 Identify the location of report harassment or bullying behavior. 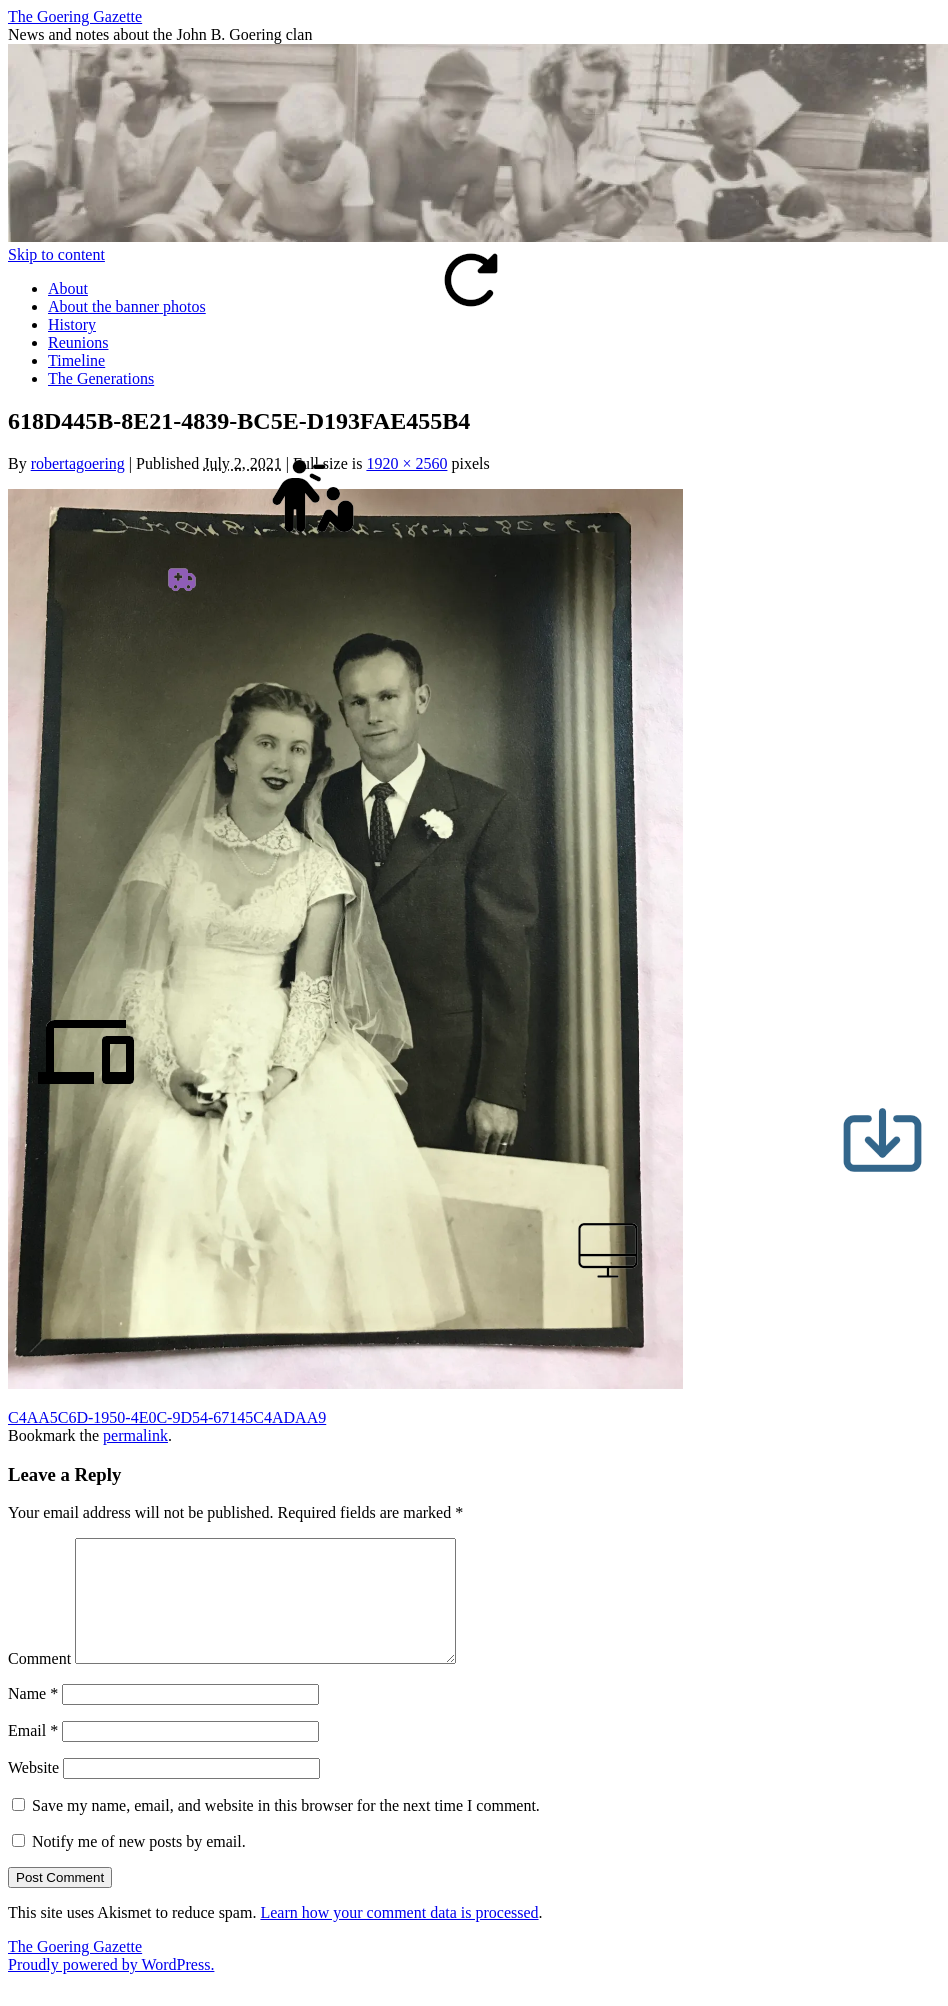
(313, 496).